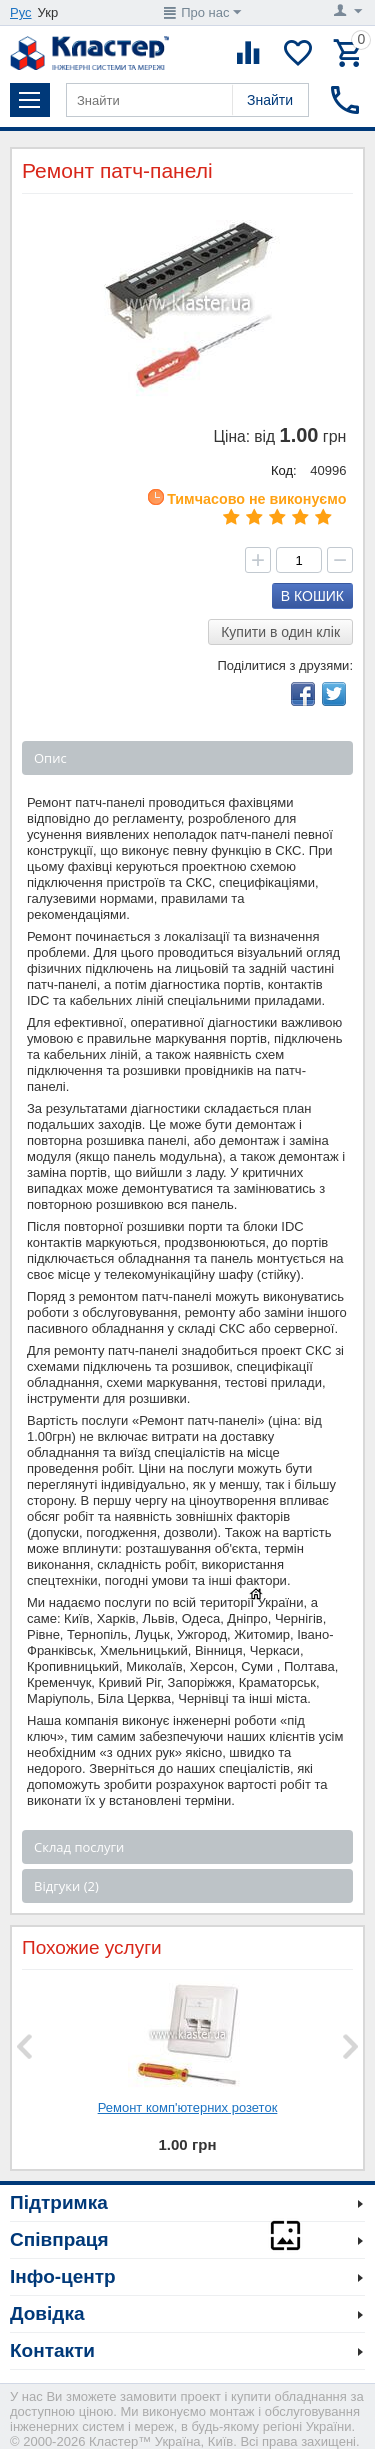  Describe the element at coordinates (285, 2235) in the screenshot. I see `change wallpaper or background image` at that location.